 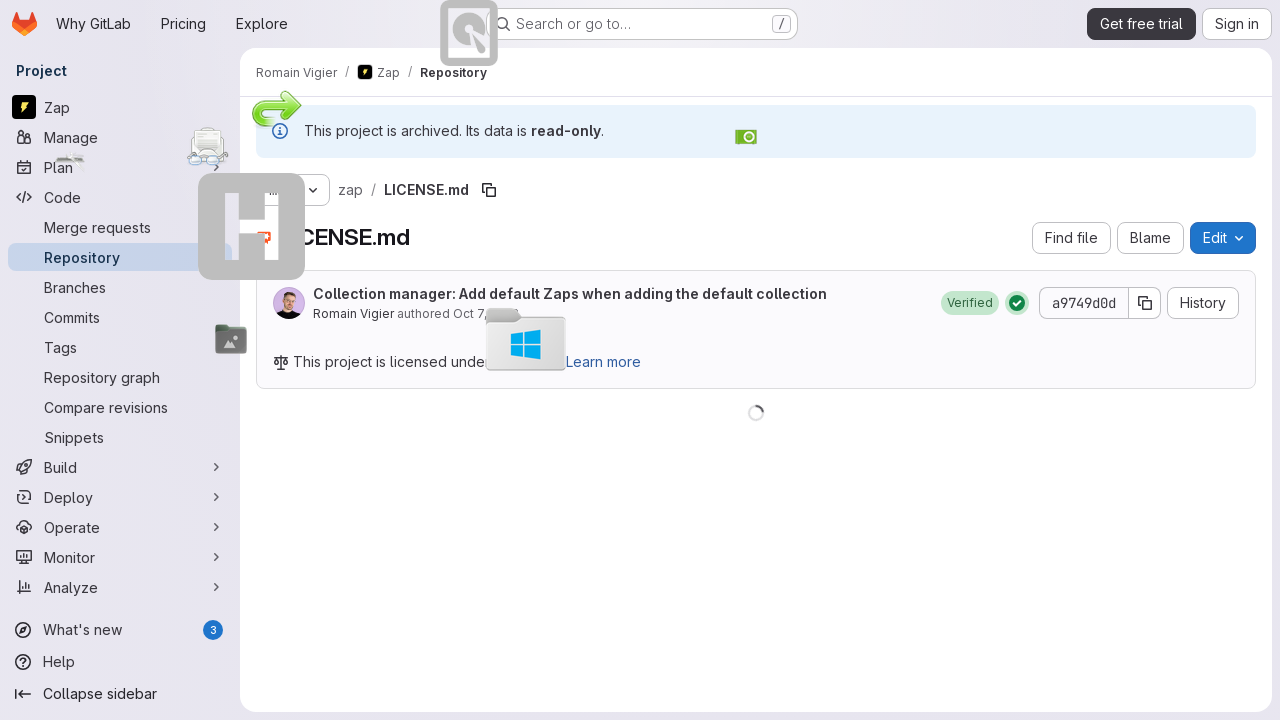 What do you see at coordinates (231, 339) in the screenshot?
I see `open your pictures folder` at bounding box center [231, 339].